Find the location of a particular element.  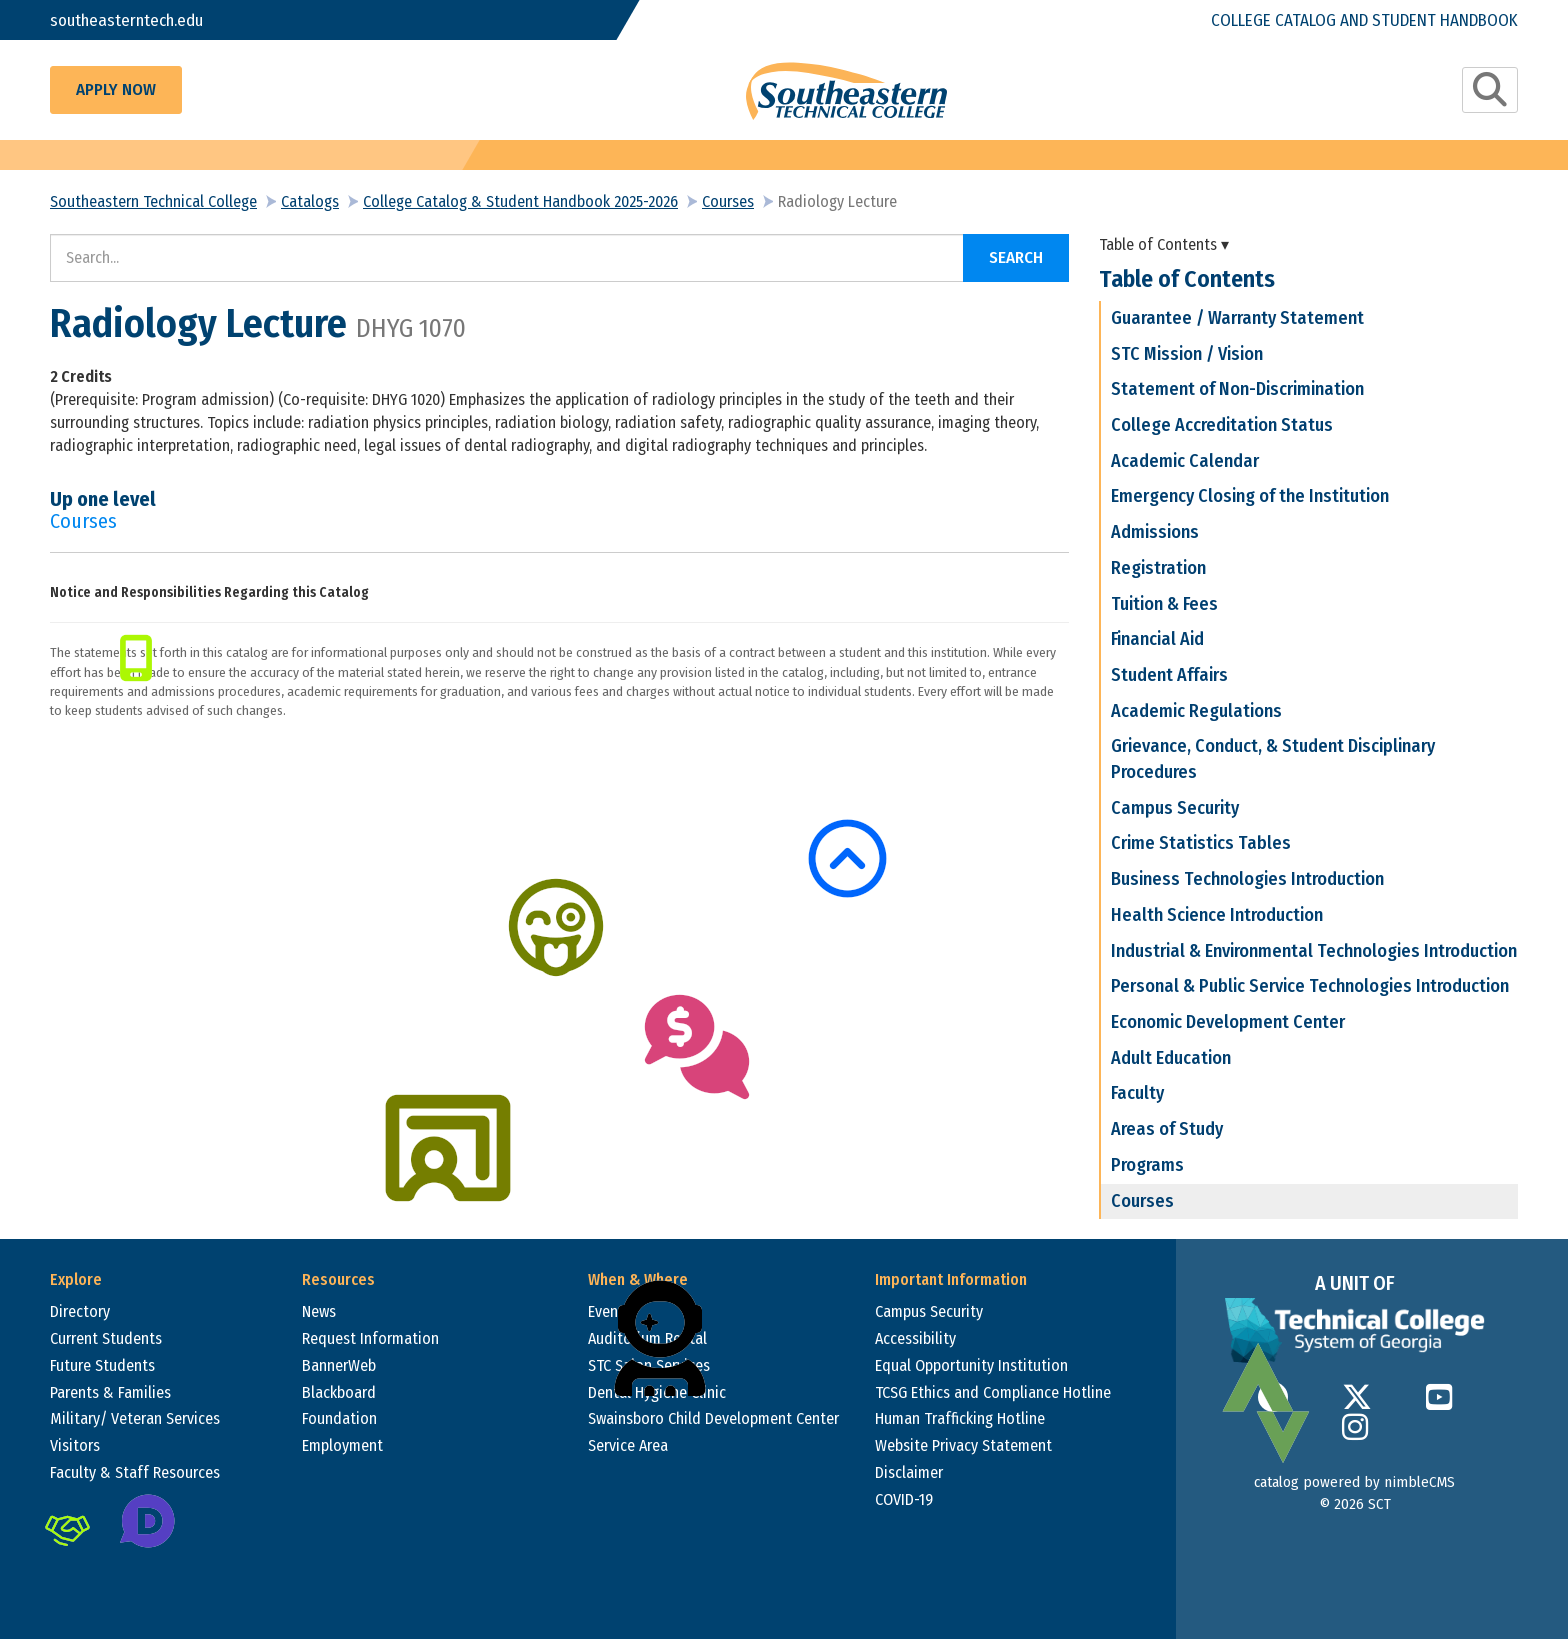

initiate a partnership or collaboration is located at coordinates (67, 1529).